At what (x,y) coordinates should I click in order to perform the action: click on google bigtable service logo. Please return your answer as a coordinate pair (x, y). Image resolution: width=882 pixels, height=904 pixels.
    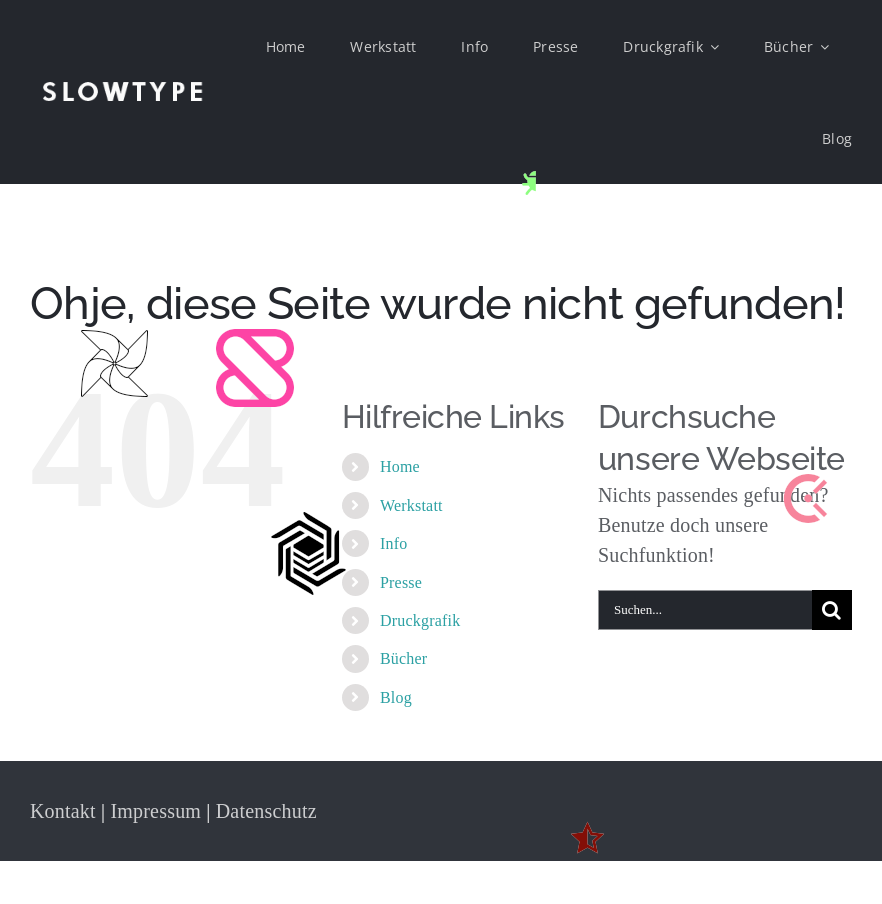
    Looking at the image, I should click on (308, 553).